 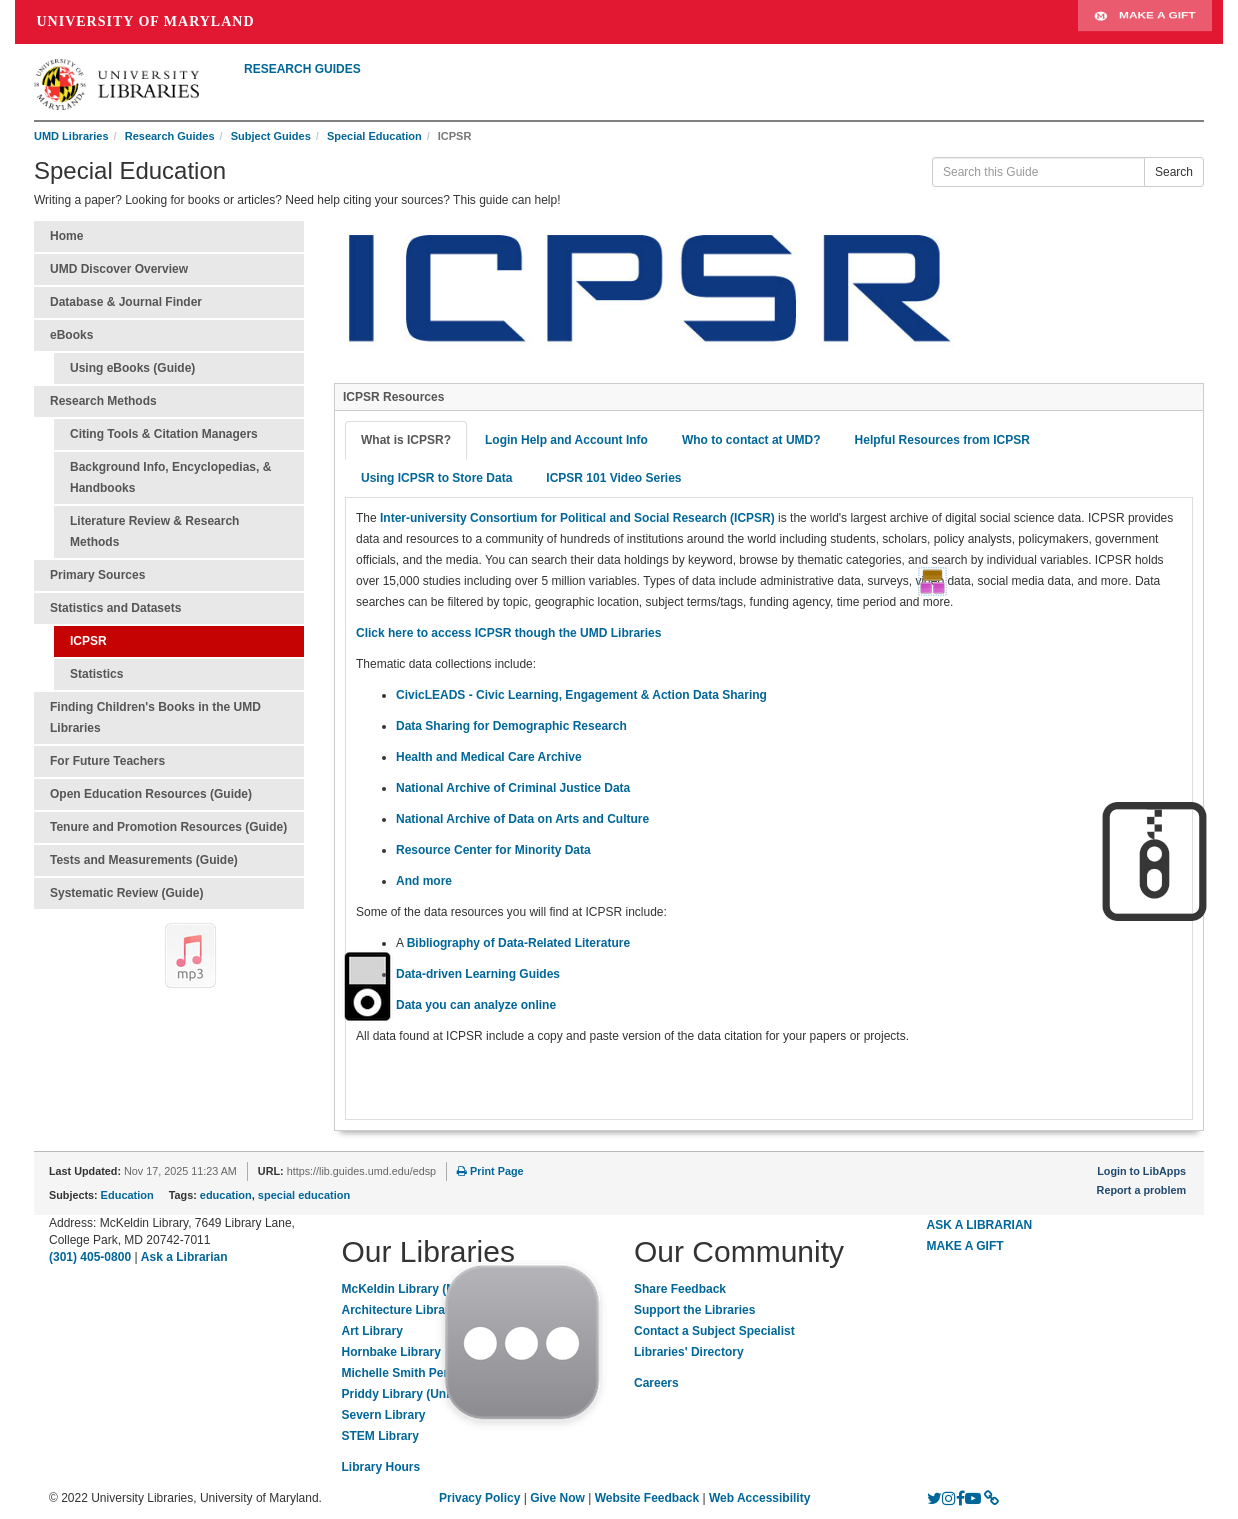 I want to click on select all items in the current view, so click(x=932, y=581).